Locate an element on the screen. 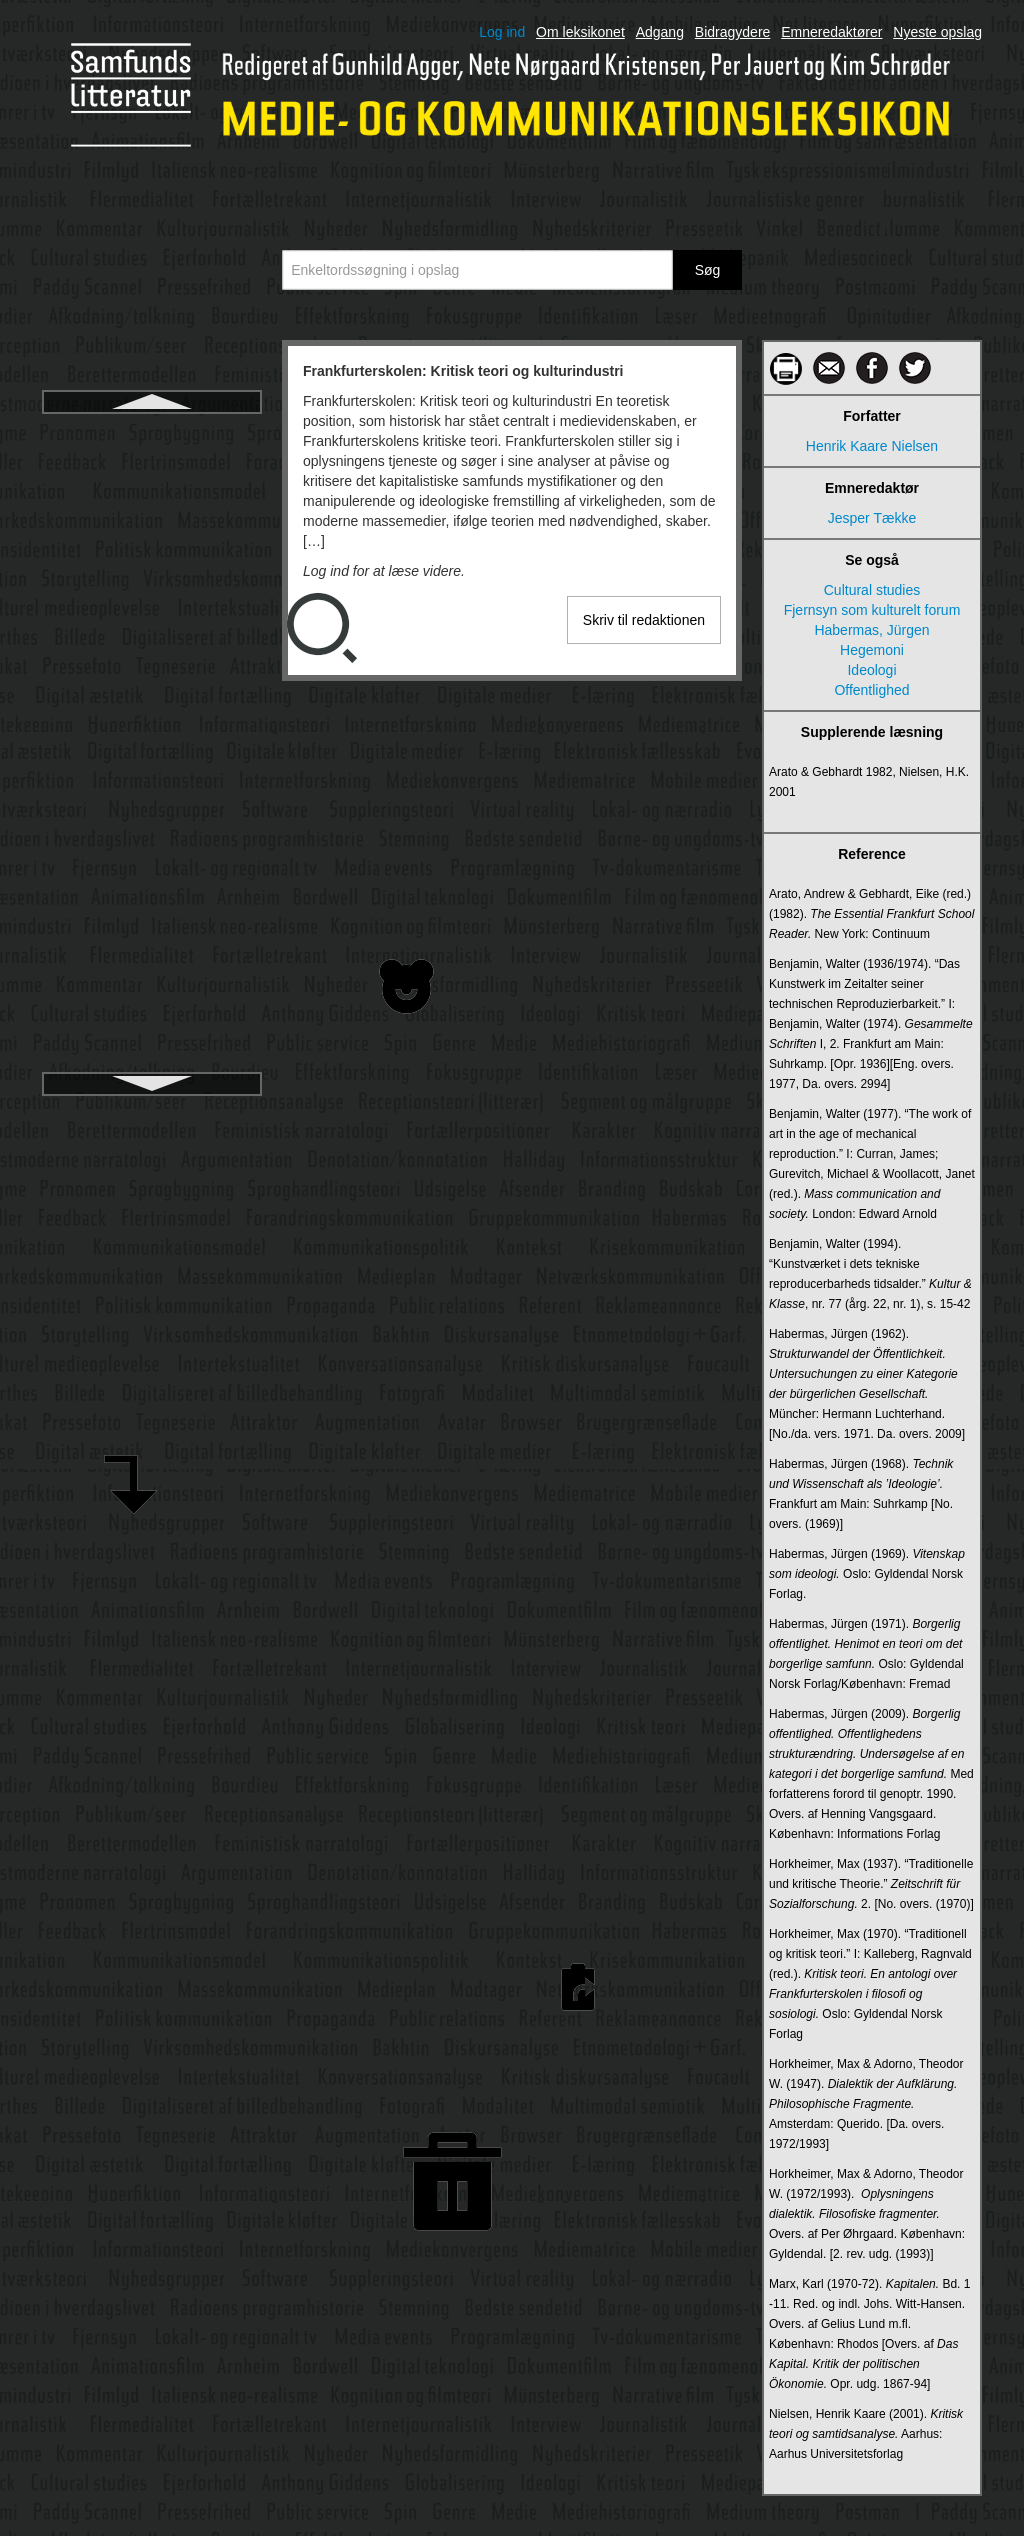 This screenshot has width=1024, height=2536. smiling bear mascot or brand logo is located at coordinates (406, 986).